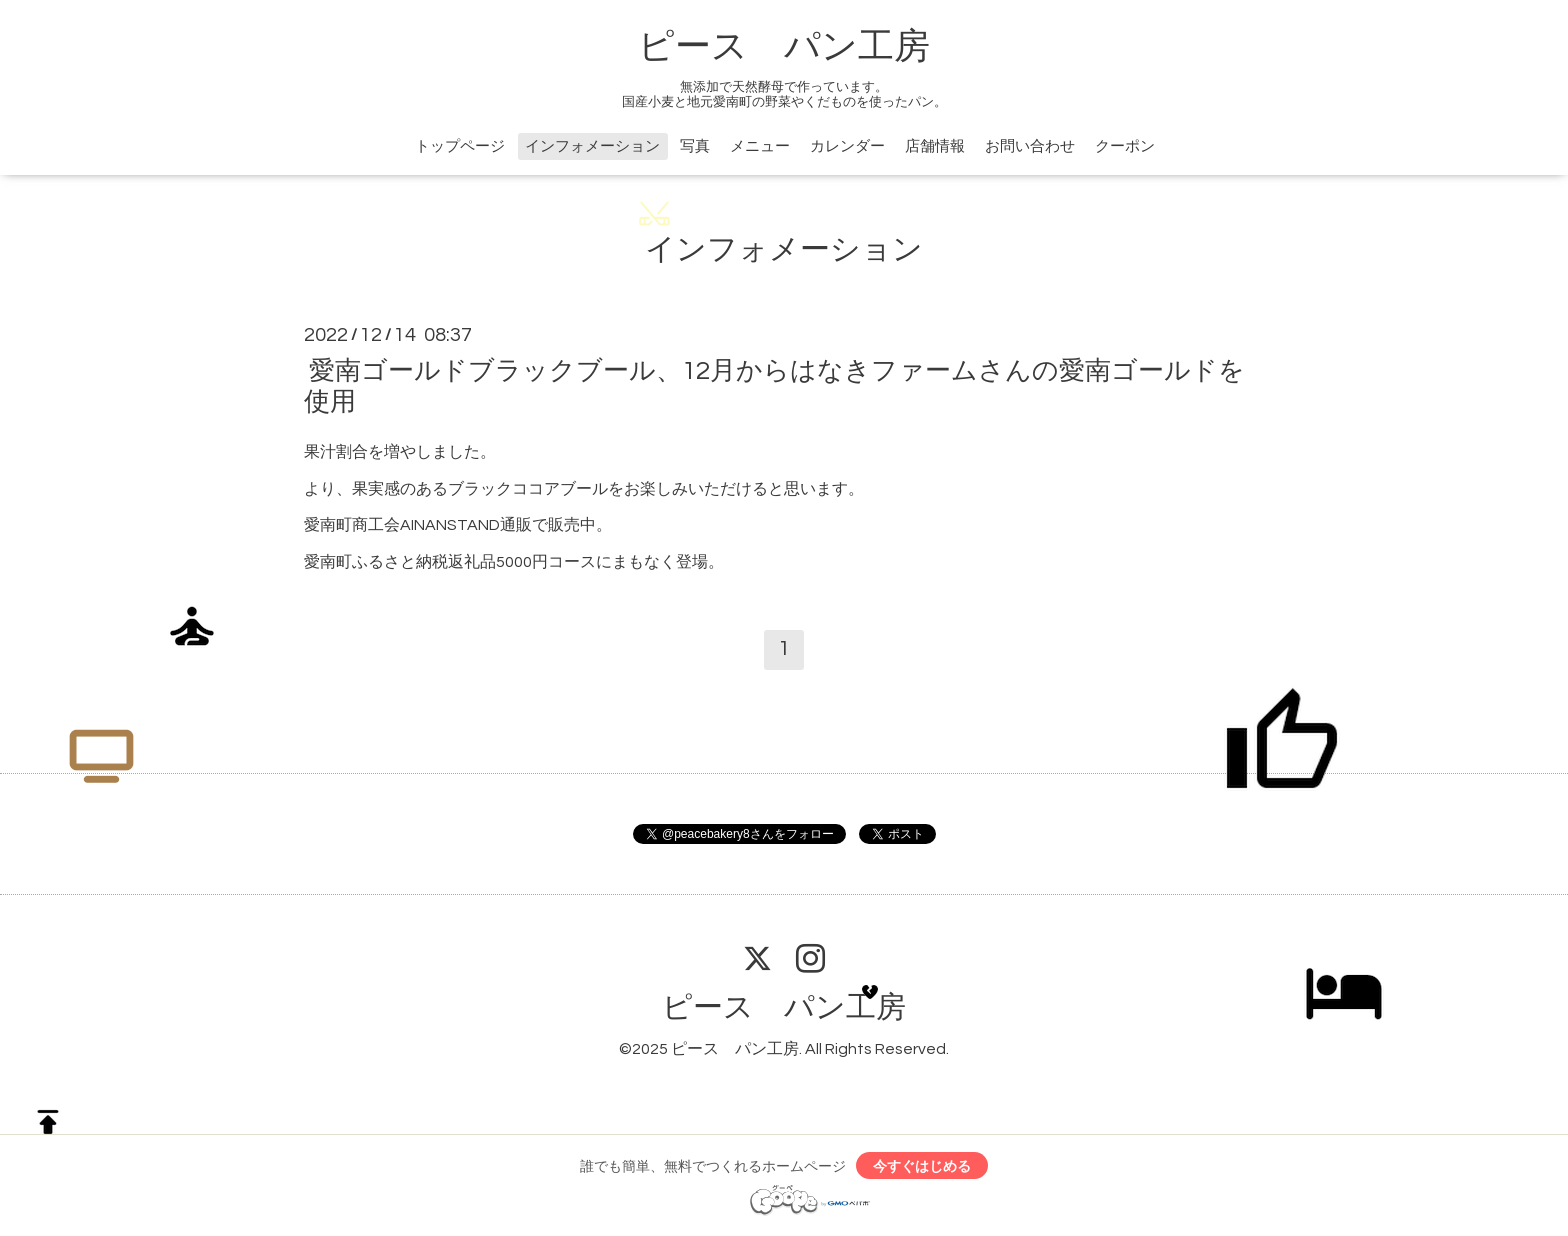 This screenshot has width=1568, height=1236. I want to click on find nearby hotels or accommodations, so click(1344, 992).